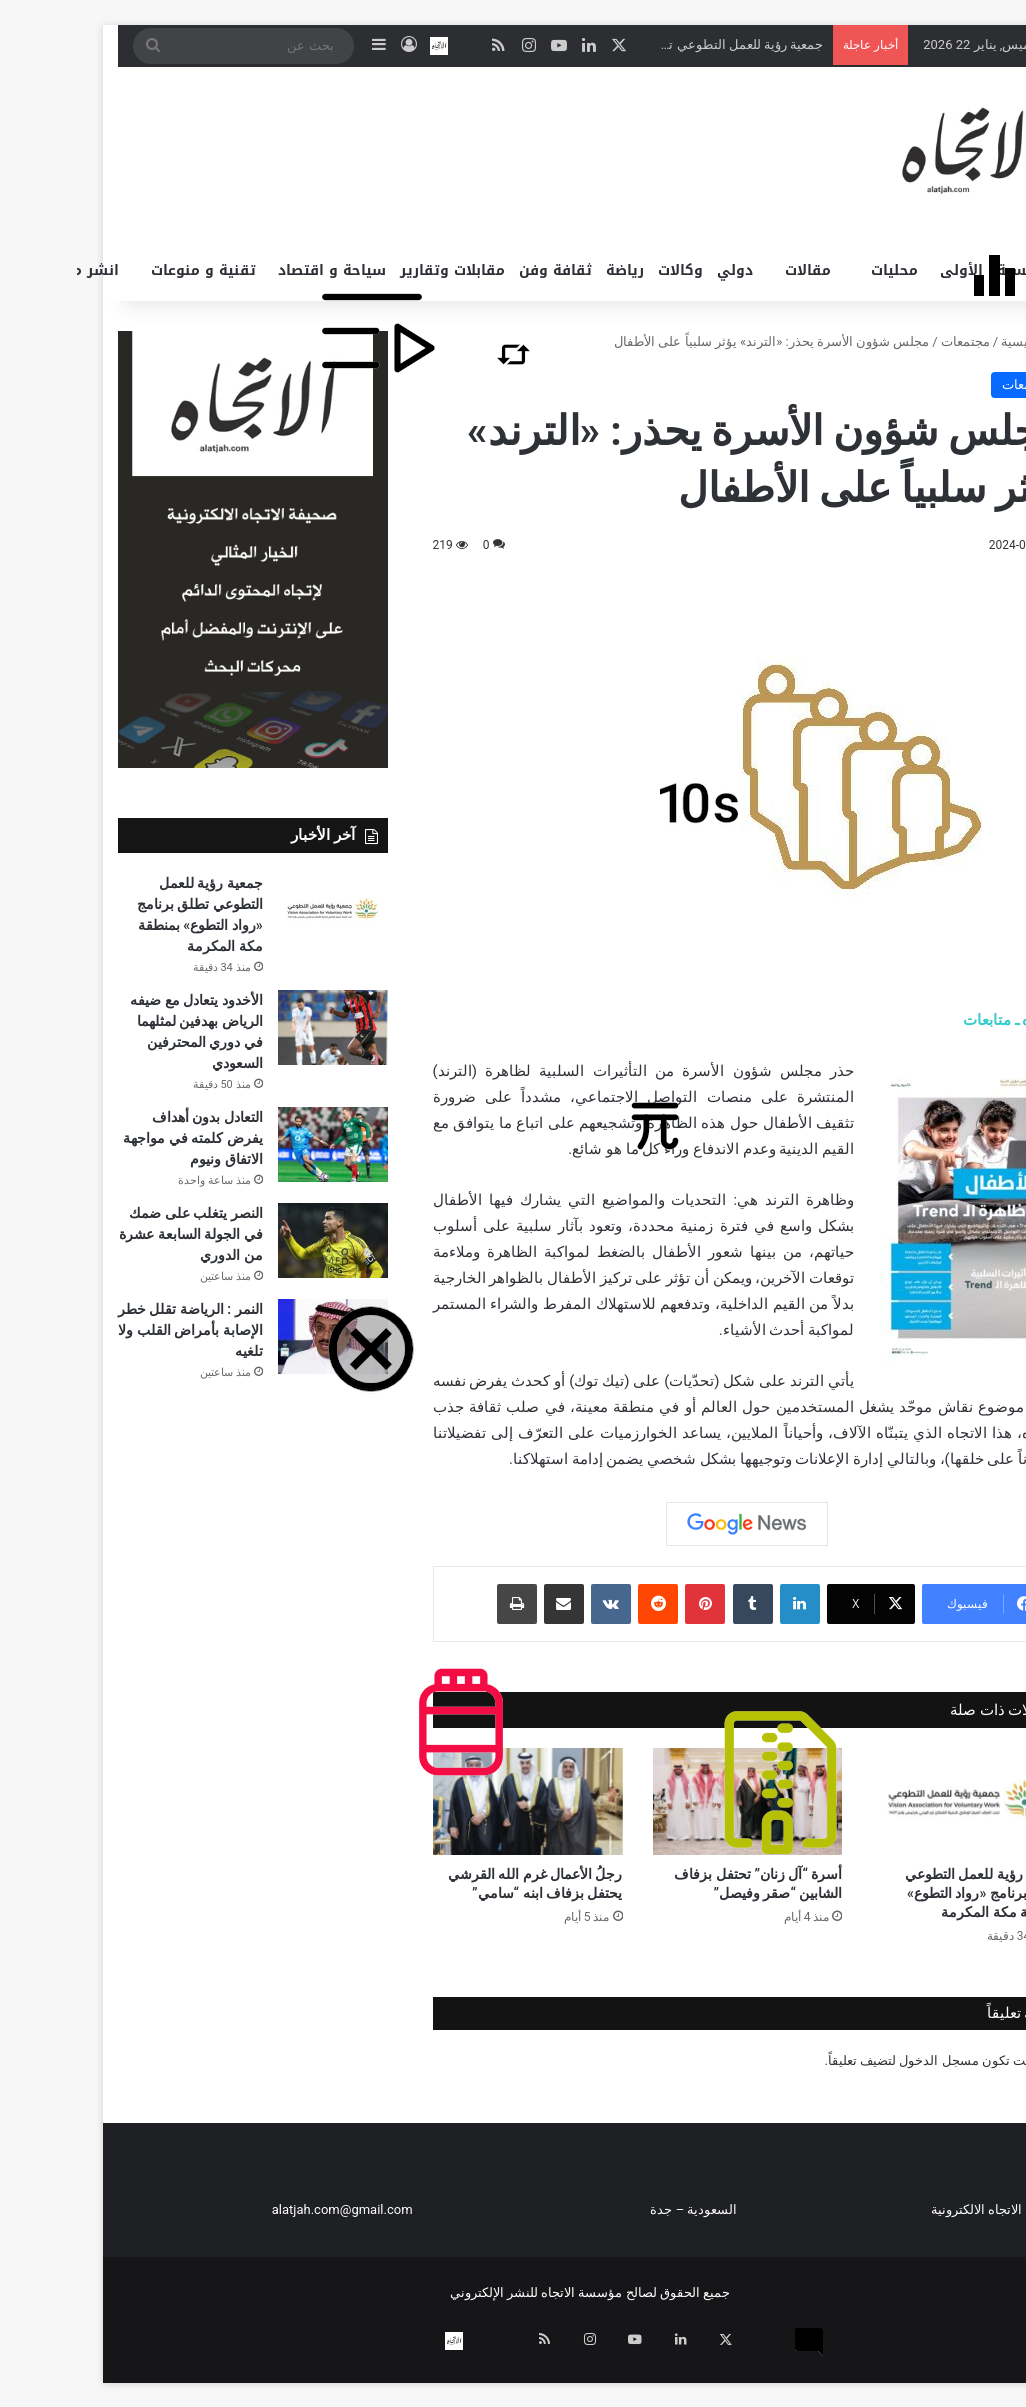 The width and height of the screenshot is (1026, 2407). Describe the element at coordinates (699, 803) in the screenshot. I see `set a 10-second timer` at that location.